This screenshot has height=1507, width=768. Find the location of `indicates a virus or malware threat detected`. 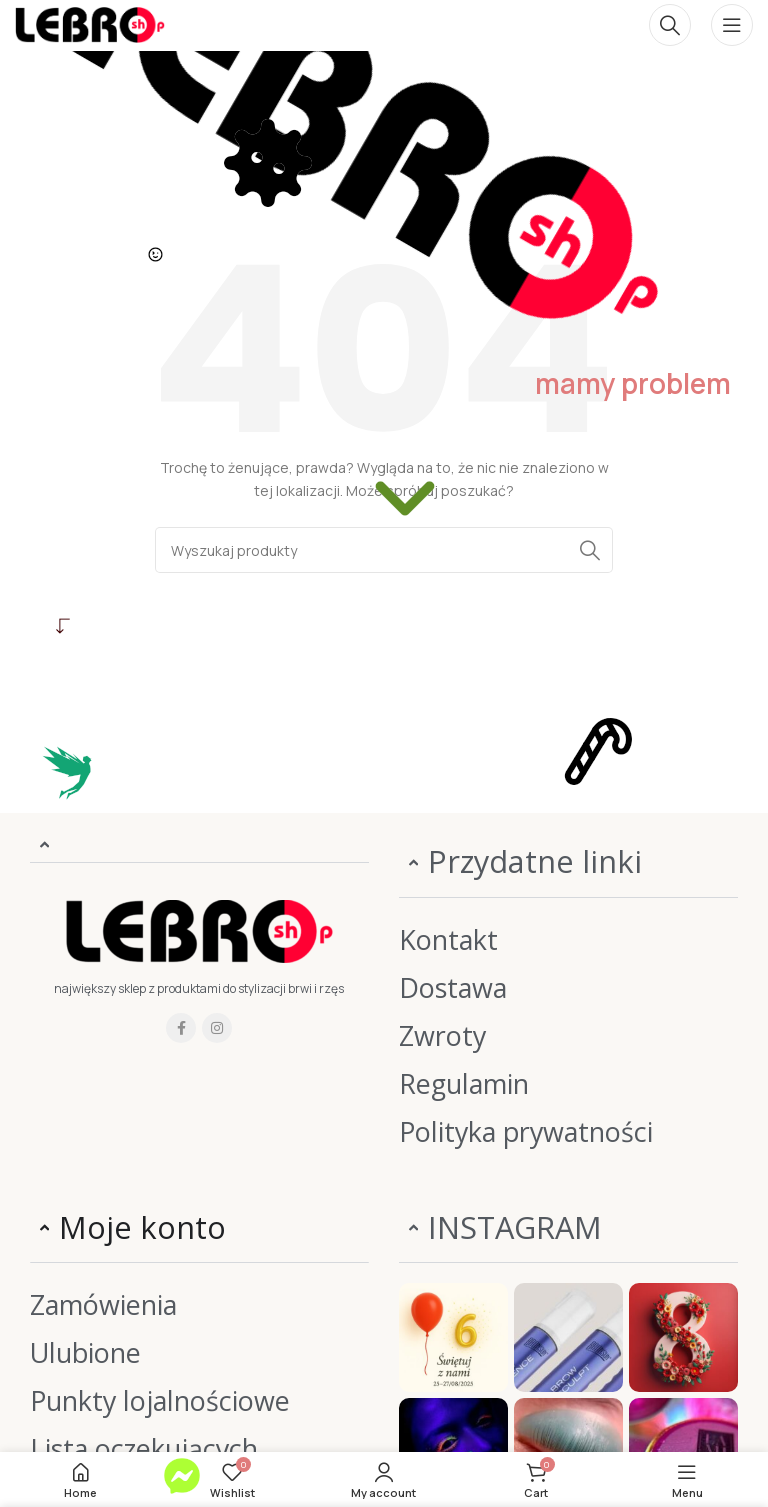

indicates a virus or malware threat detected is located at coordinates (268, 163).